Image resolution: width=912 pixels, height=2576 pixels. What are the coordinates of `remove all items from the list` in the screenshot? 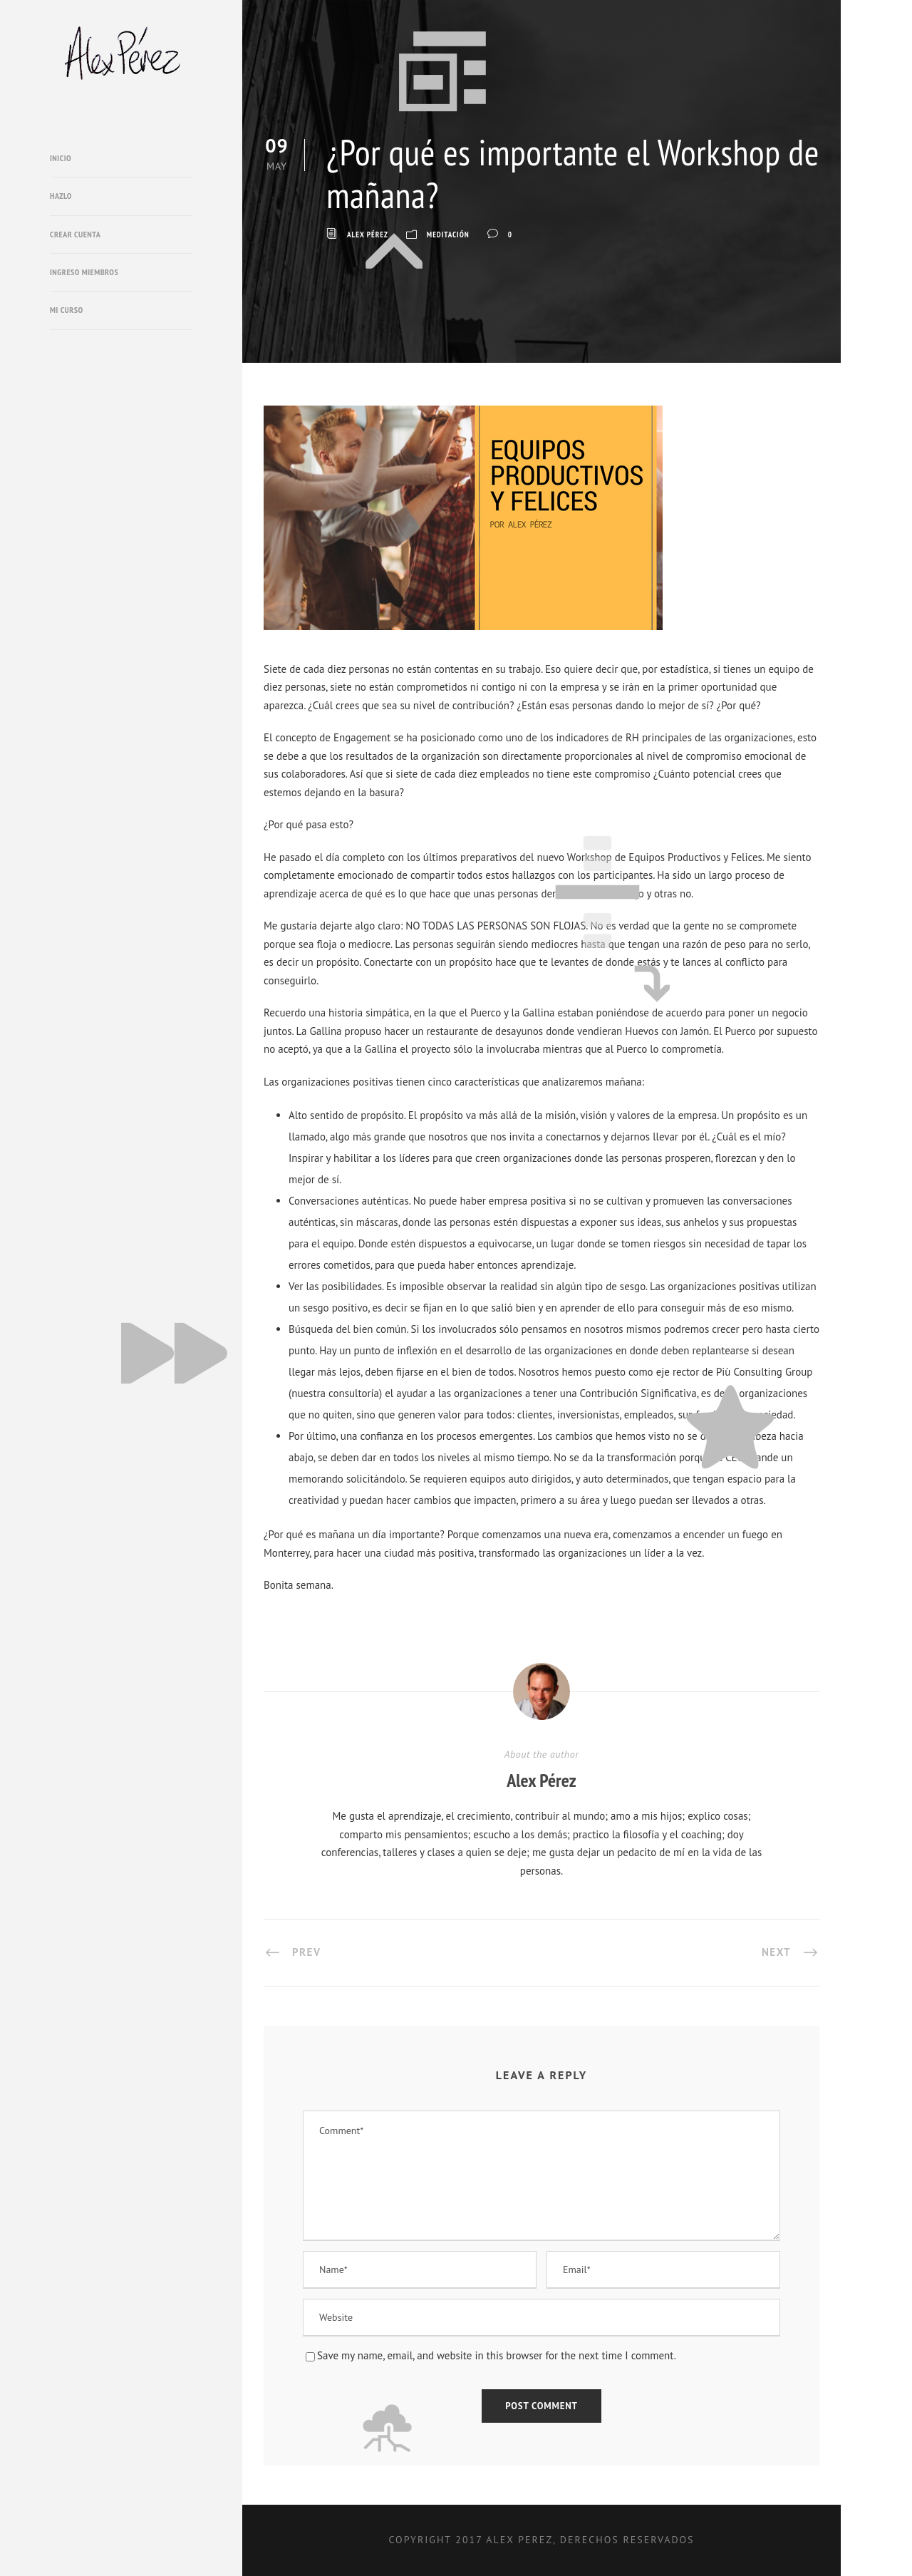 It's located at (450, 68).